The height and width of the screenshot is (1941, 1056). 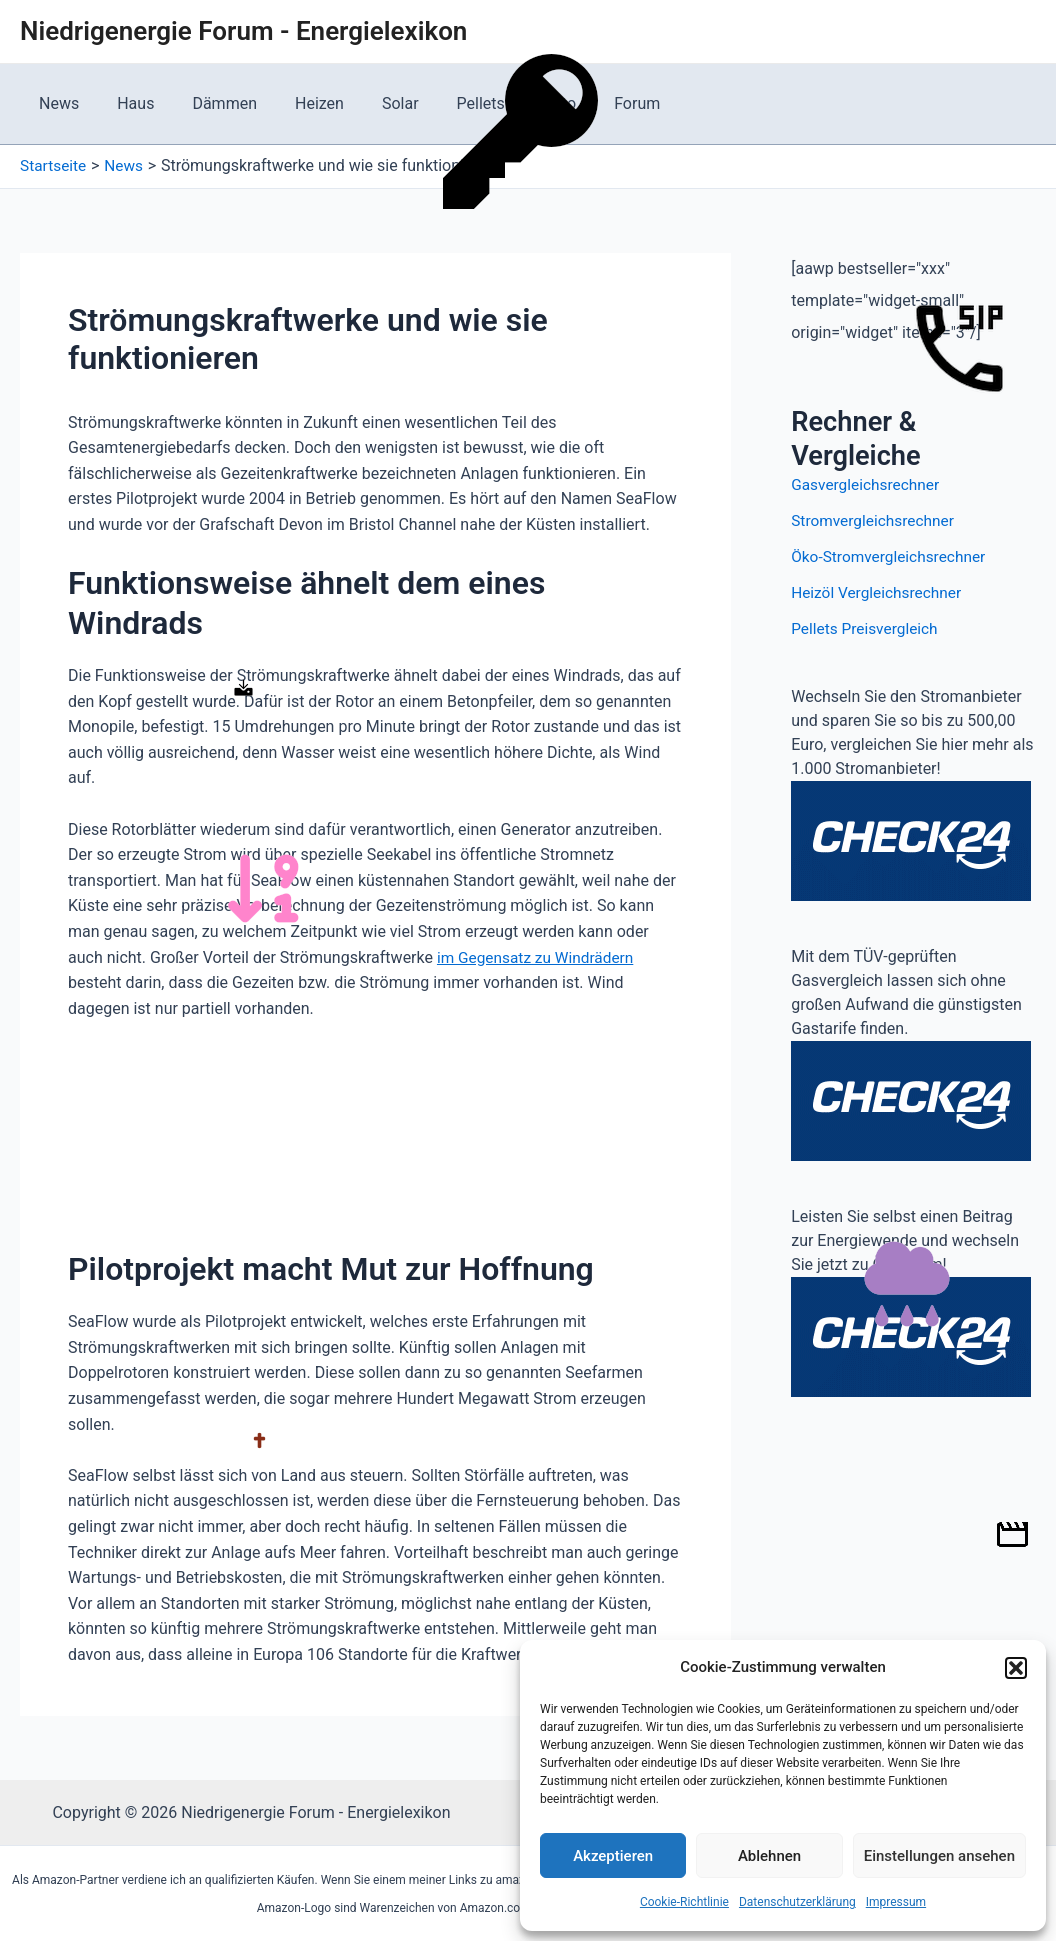 What do you see at coordinates (1012, 1534) in the screenshot?
I see `create a new video or movie project` at bounding box center [1012, 1534].